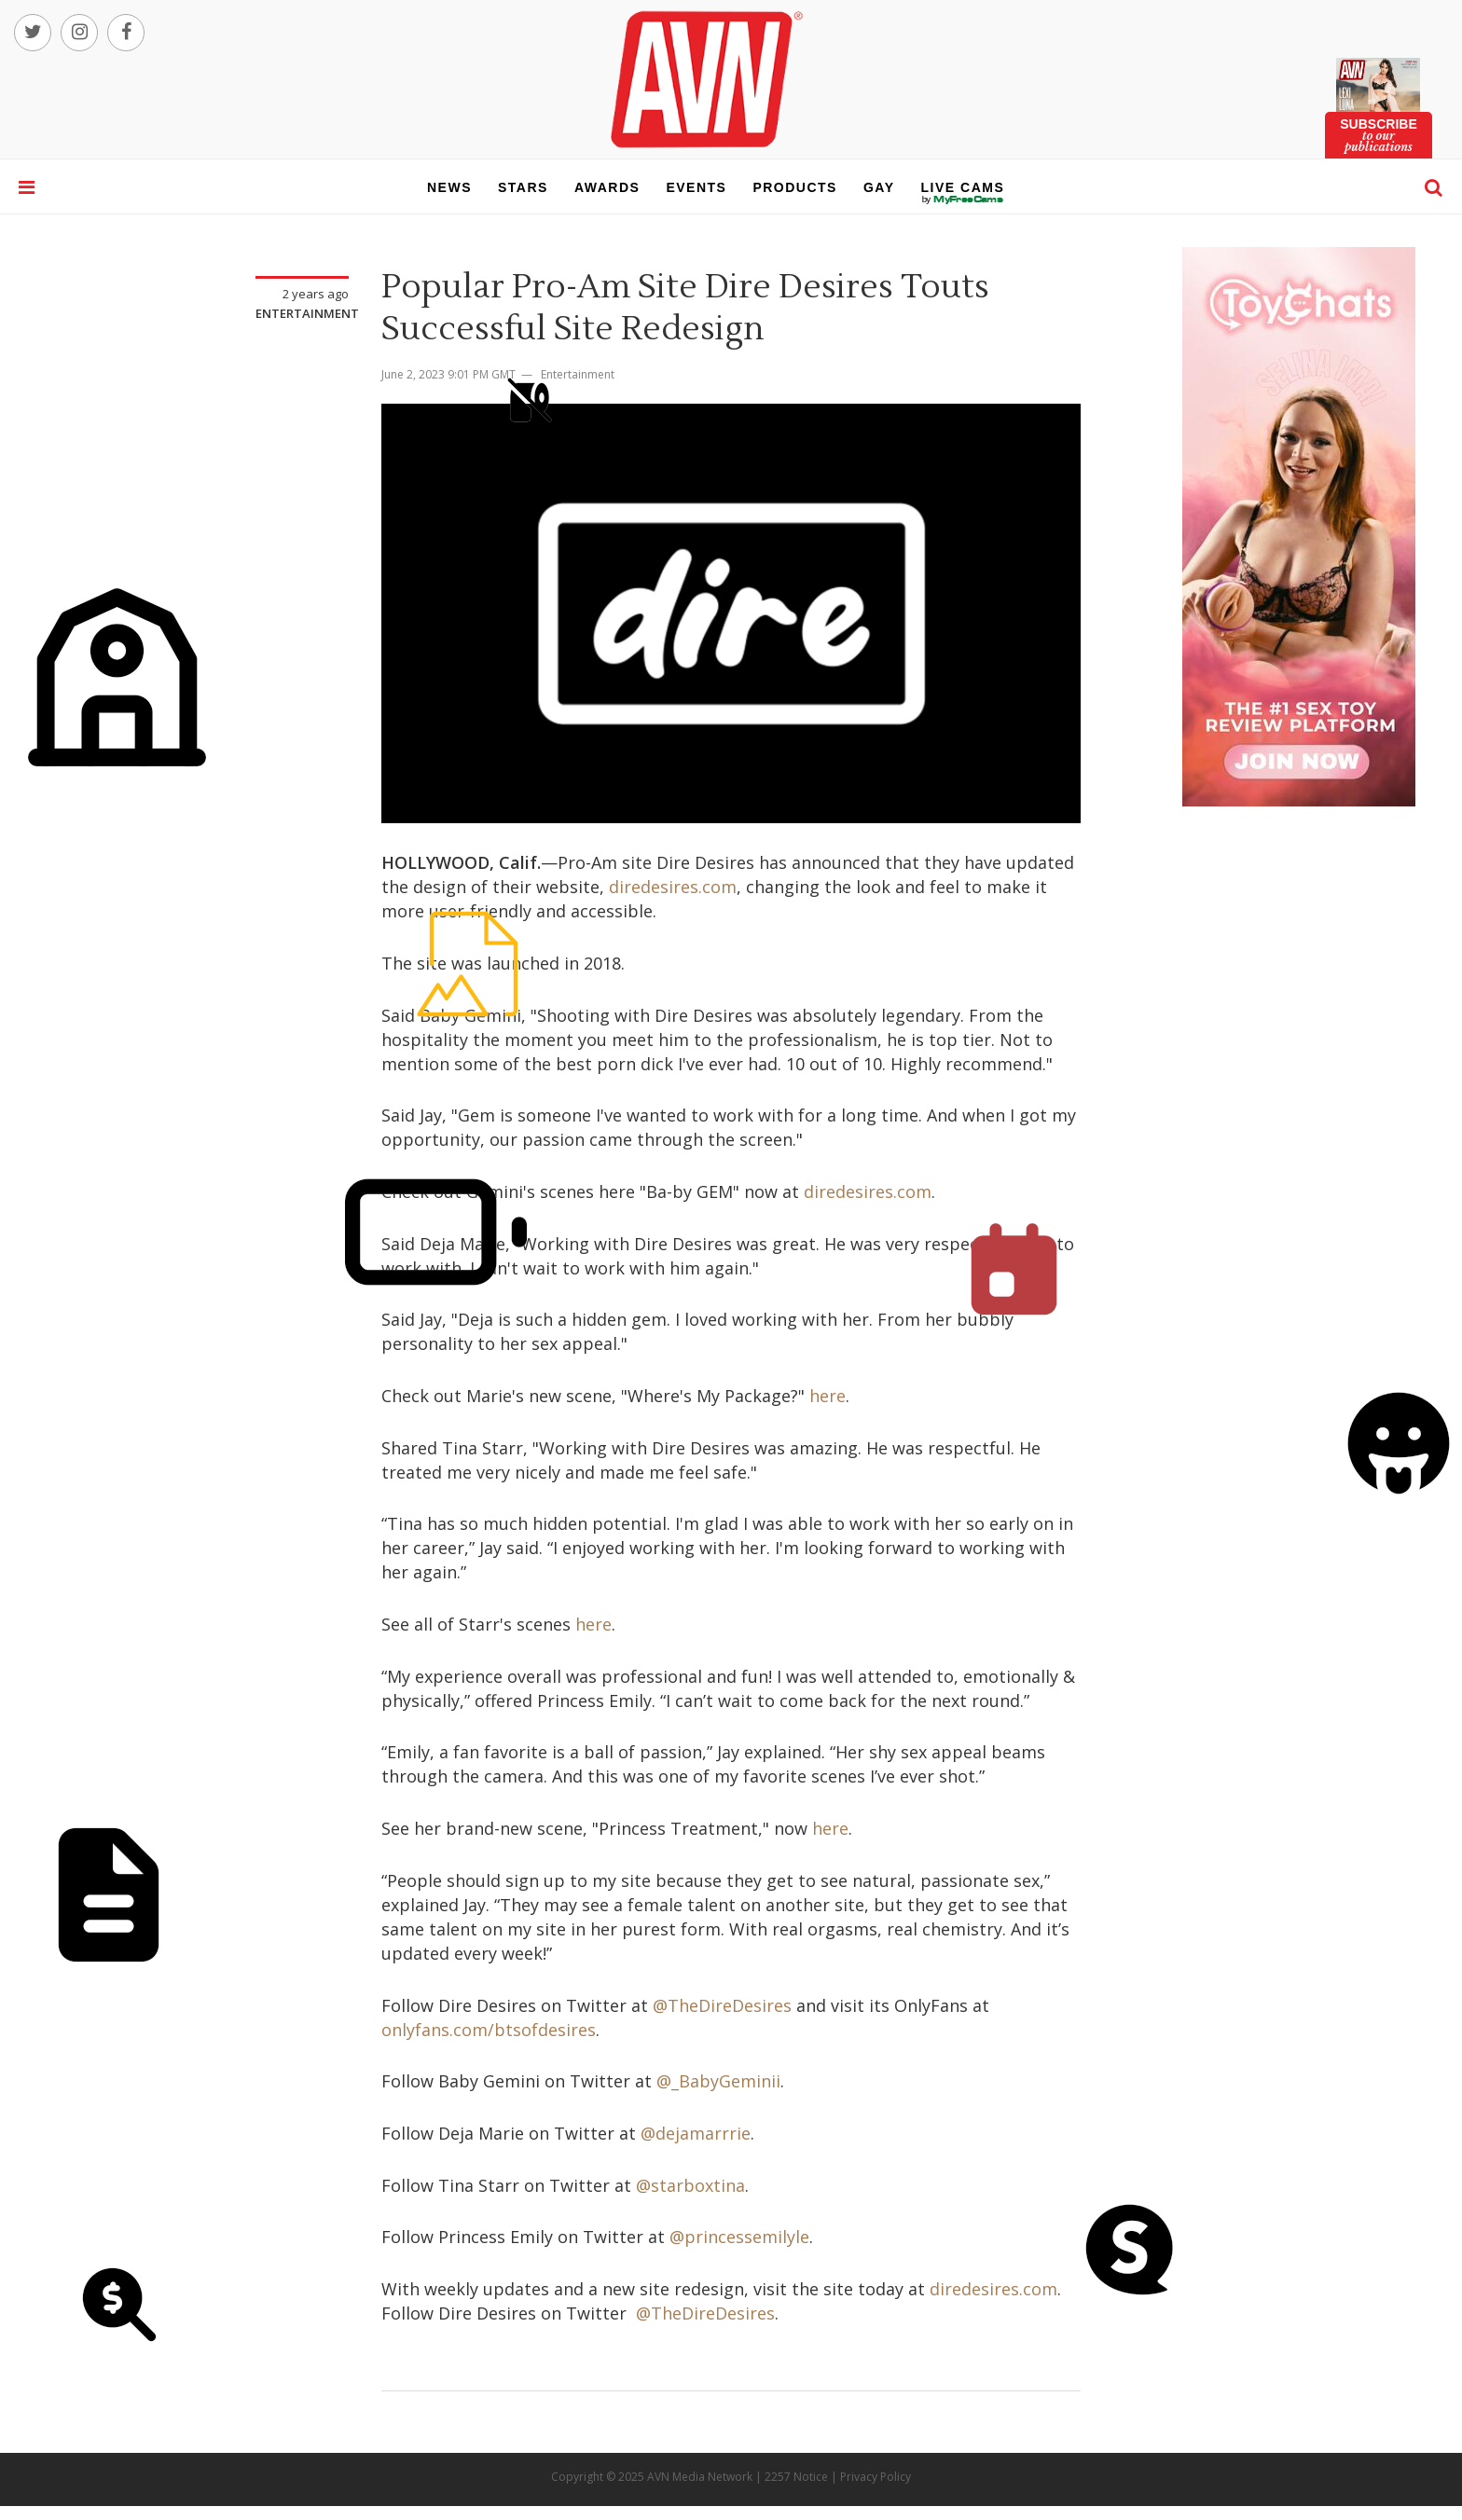  Describe the element at coordinates (119, 2305) in the screenshot. I see `search for pricing or cost information` at that location.